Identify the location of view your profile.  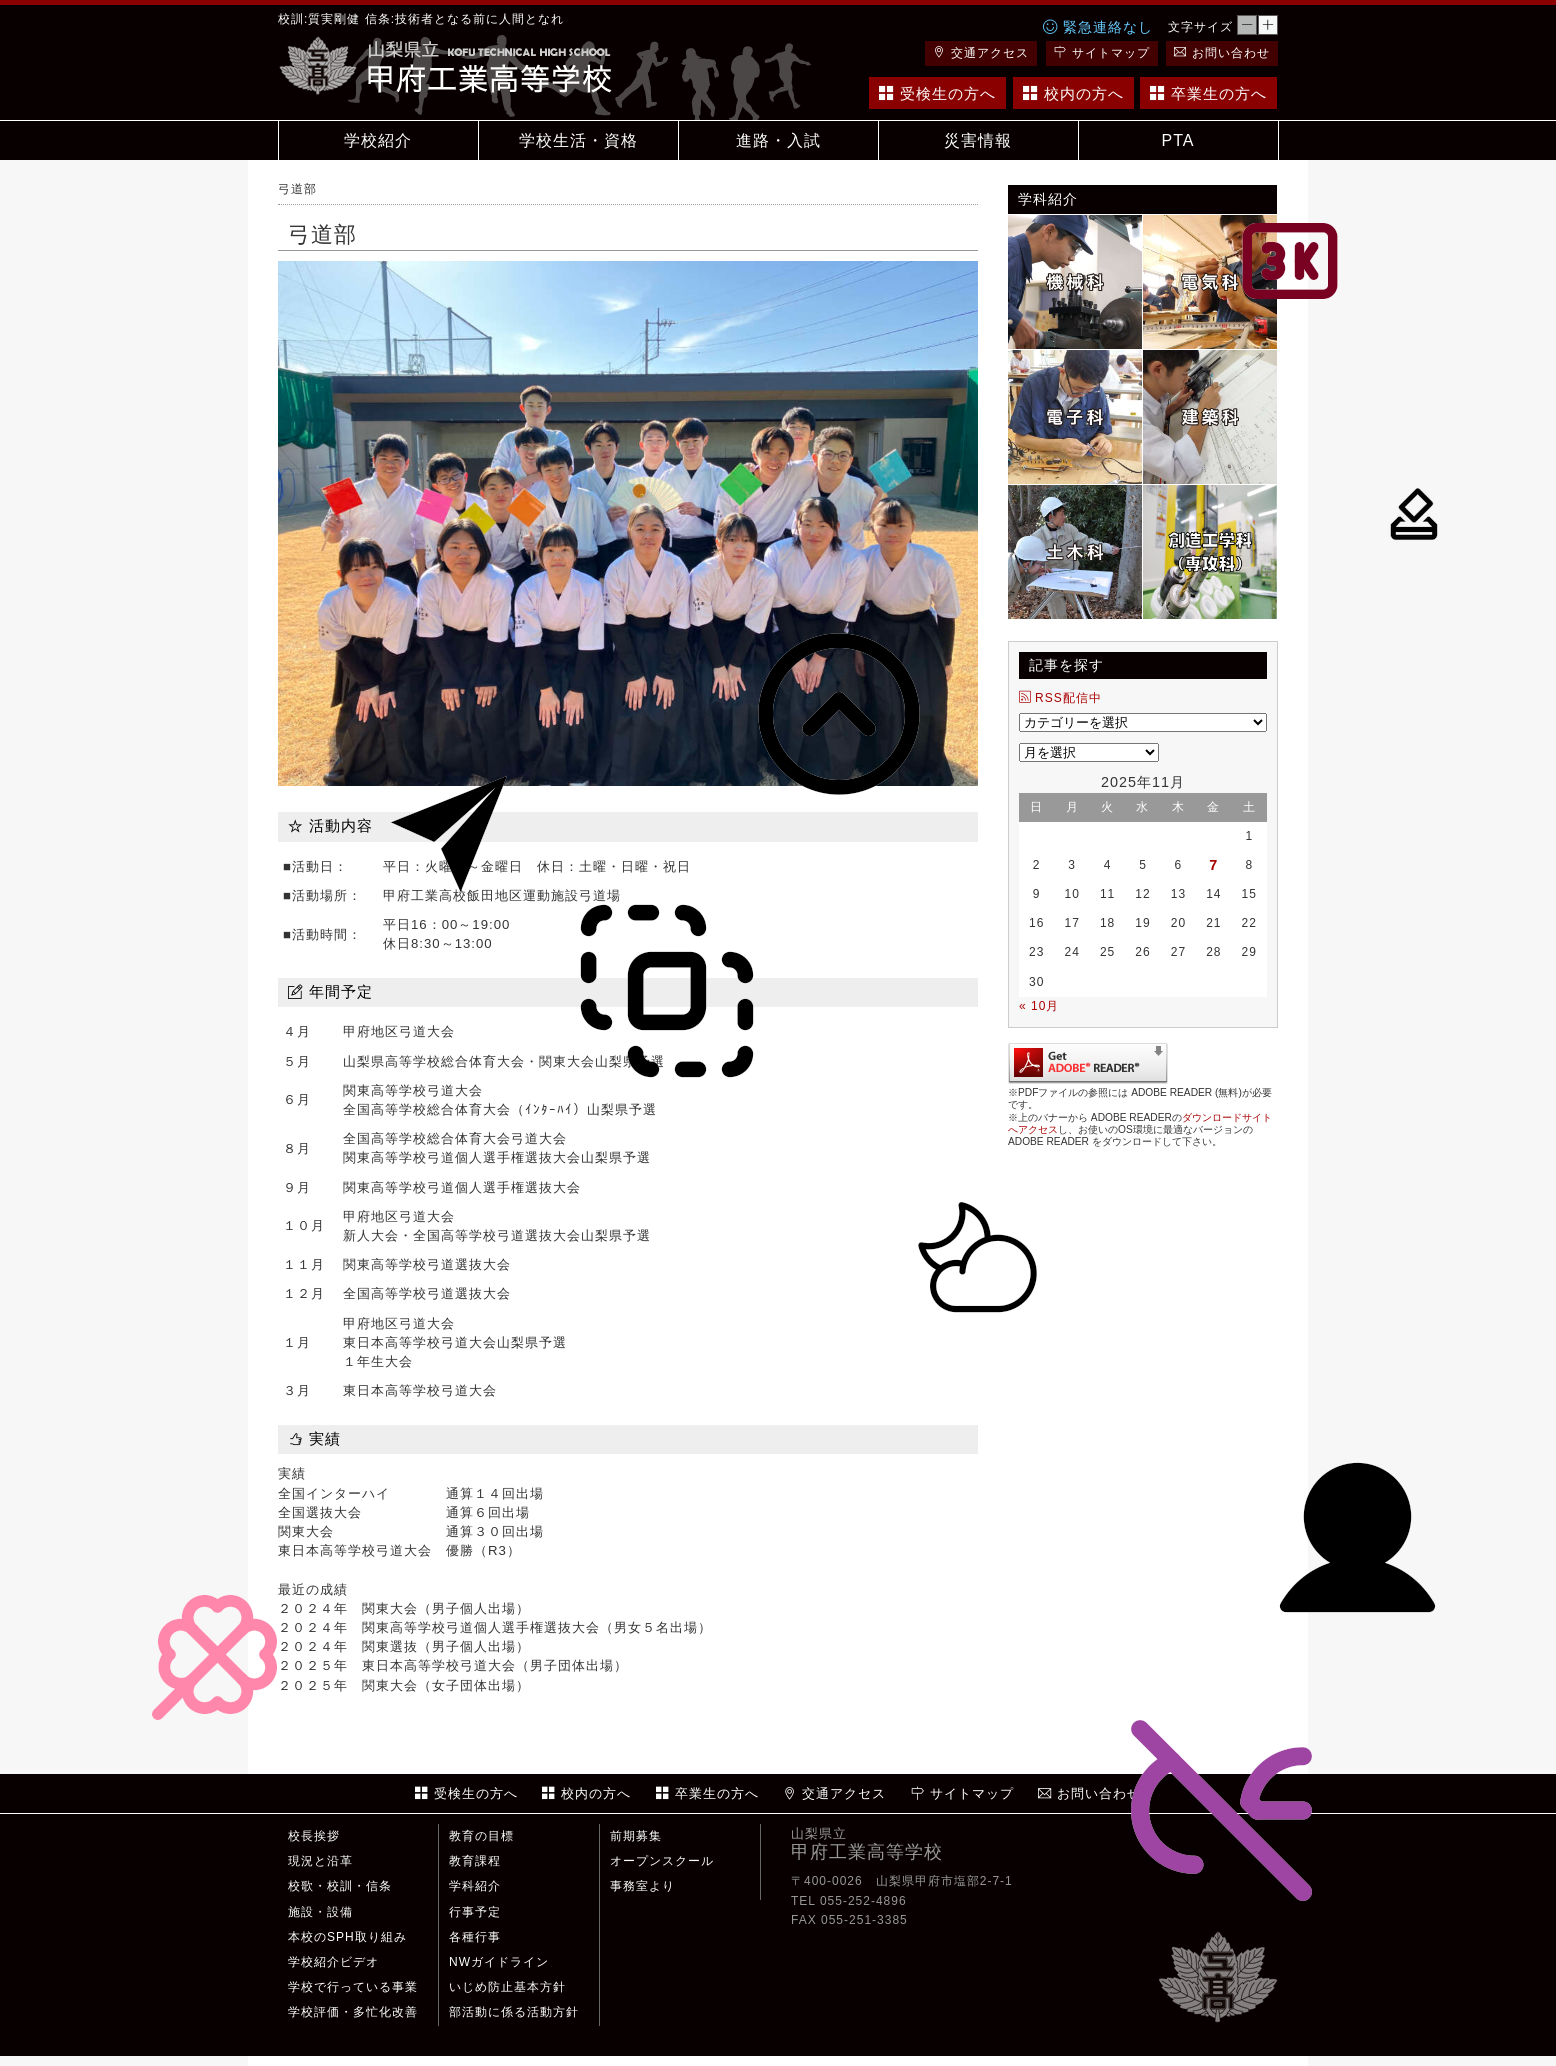
(1357, 1540).